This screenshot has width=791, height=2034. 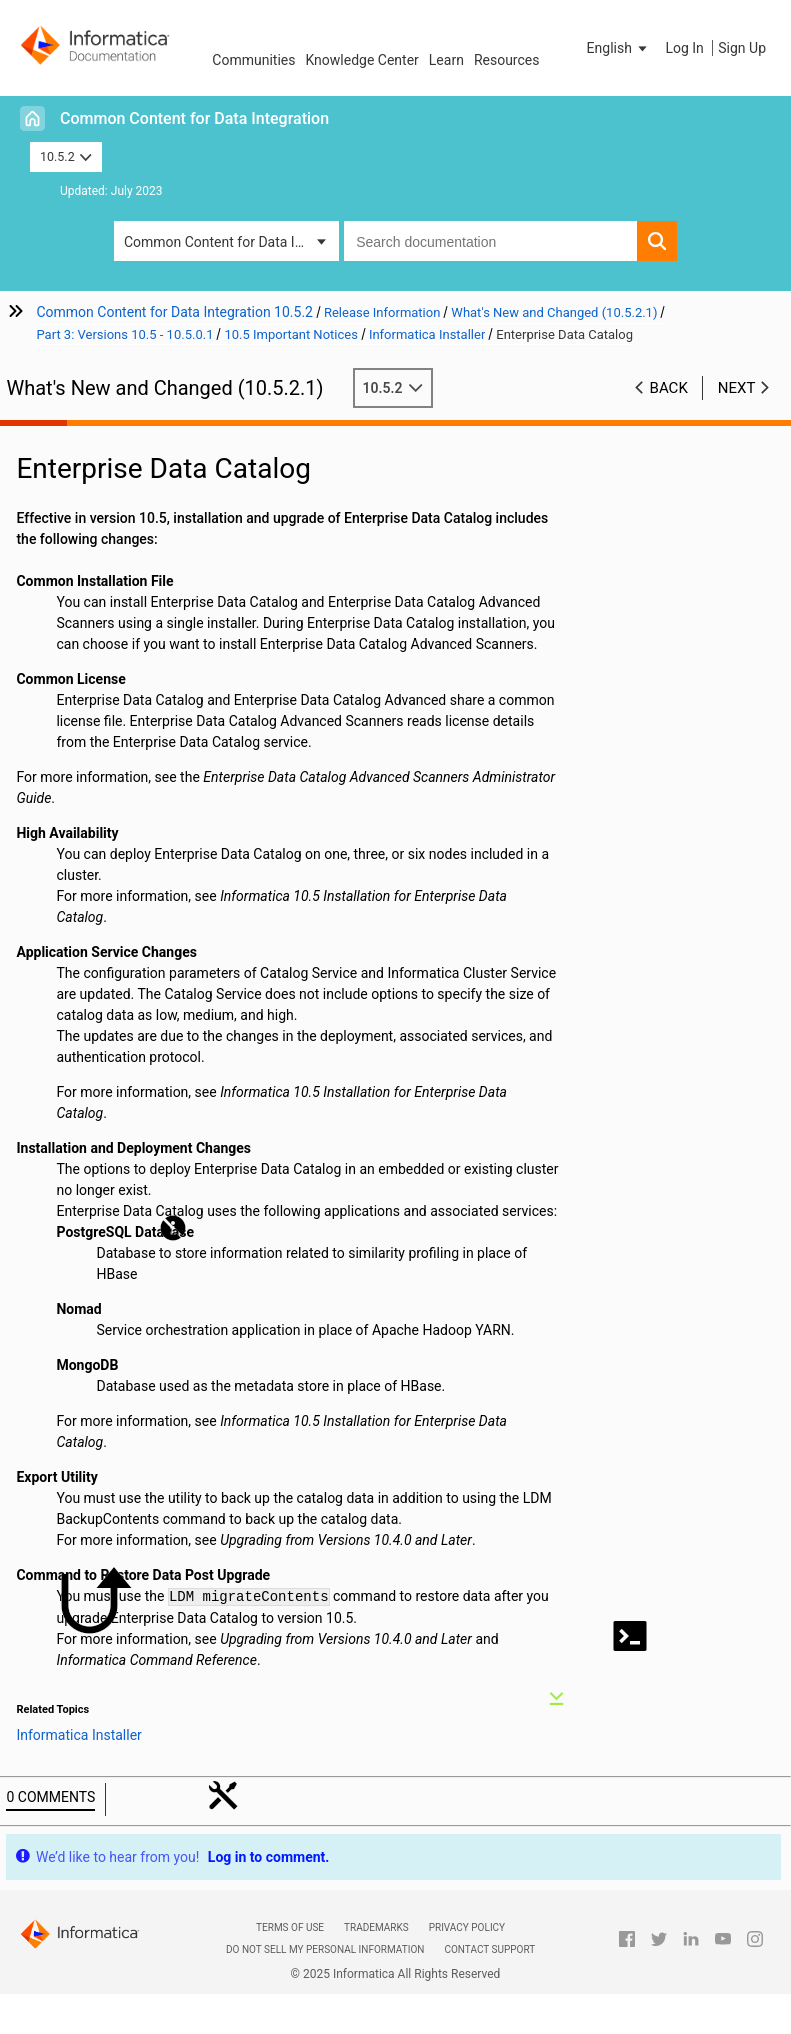 I want to click on access settings or configuration options, so click(x=223, y=1795).